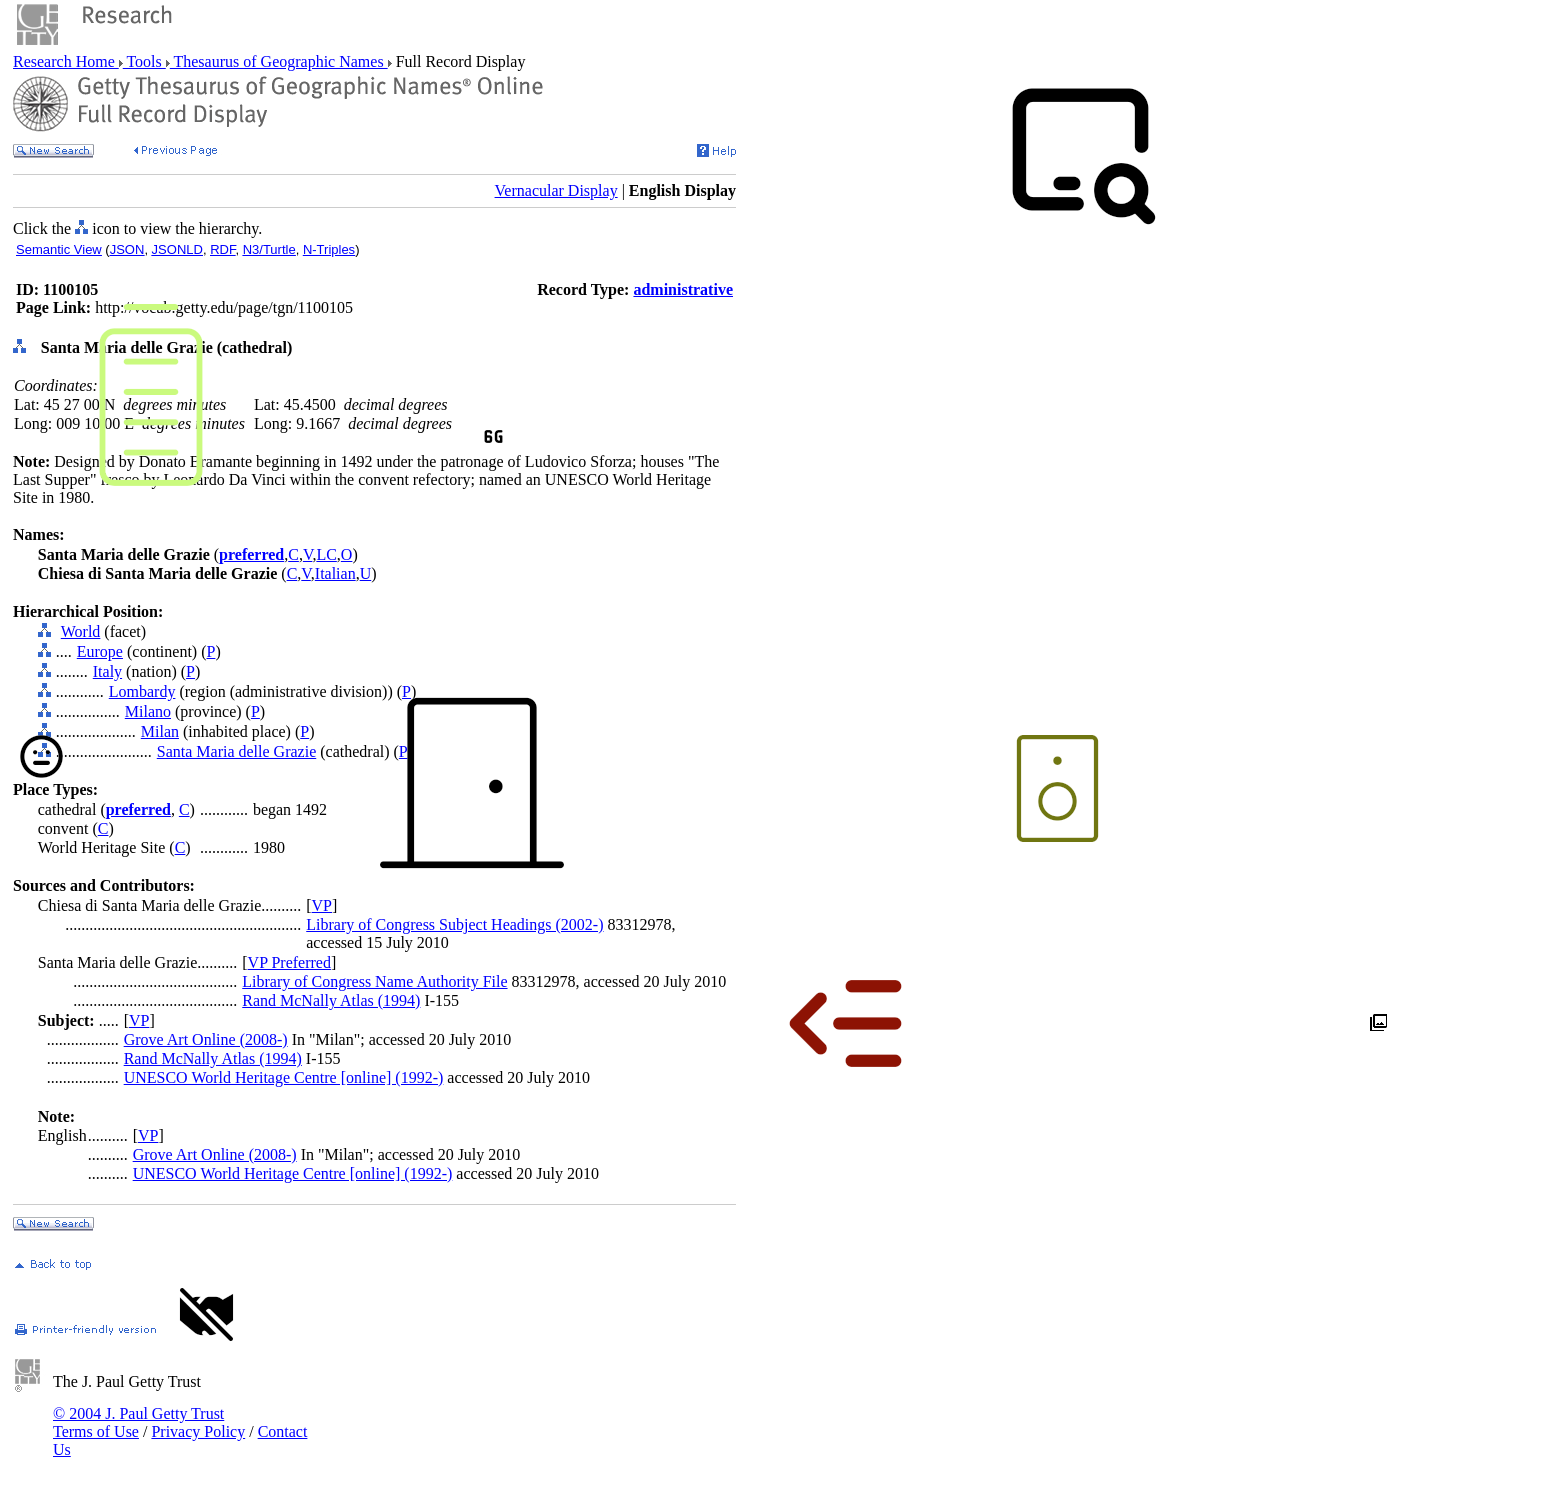  Describe the element at coordinates (845, 1023) in the screenshot. I see `decrease text indentation` at that location.